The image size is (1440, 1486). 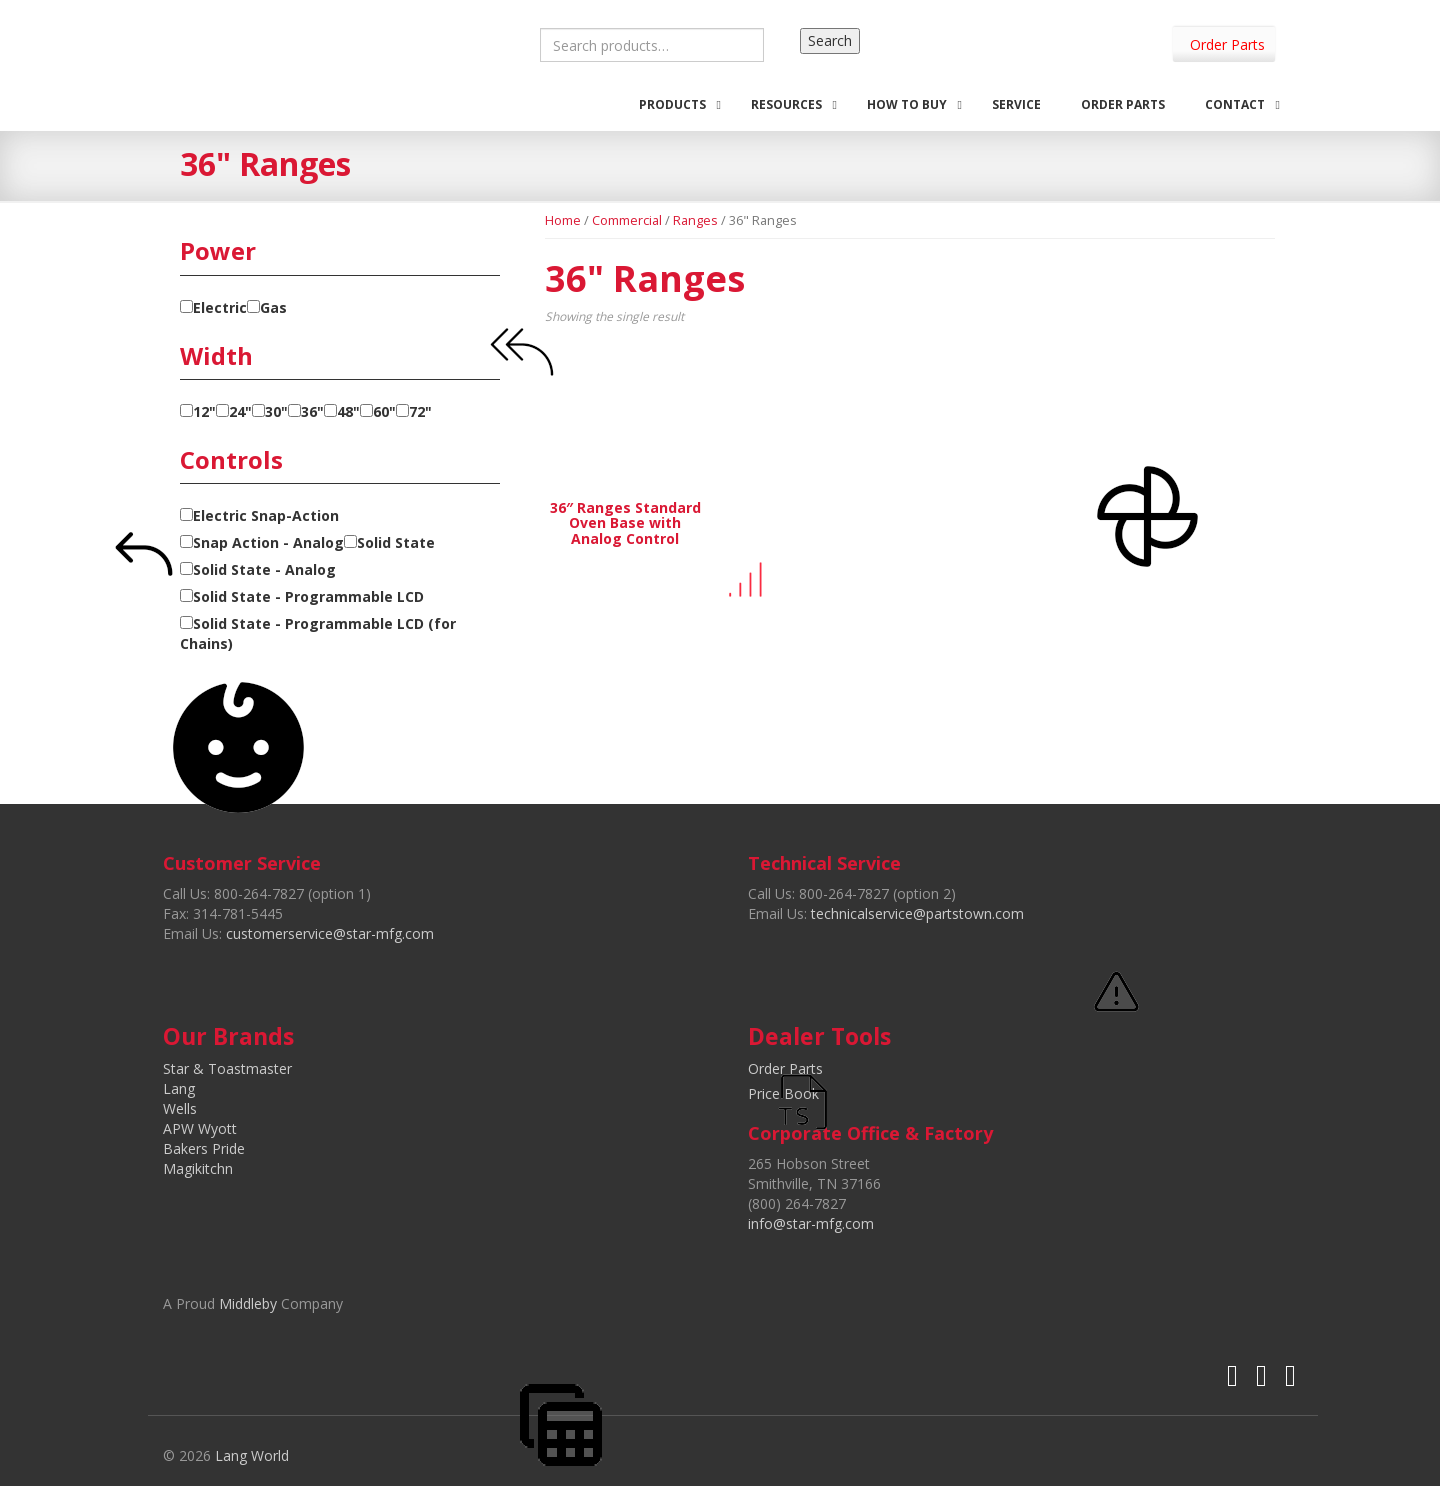 What do you see at coordinates (1147, 516) in the screenshot?
I see `open google photos` at bounding box center [1147, 516].